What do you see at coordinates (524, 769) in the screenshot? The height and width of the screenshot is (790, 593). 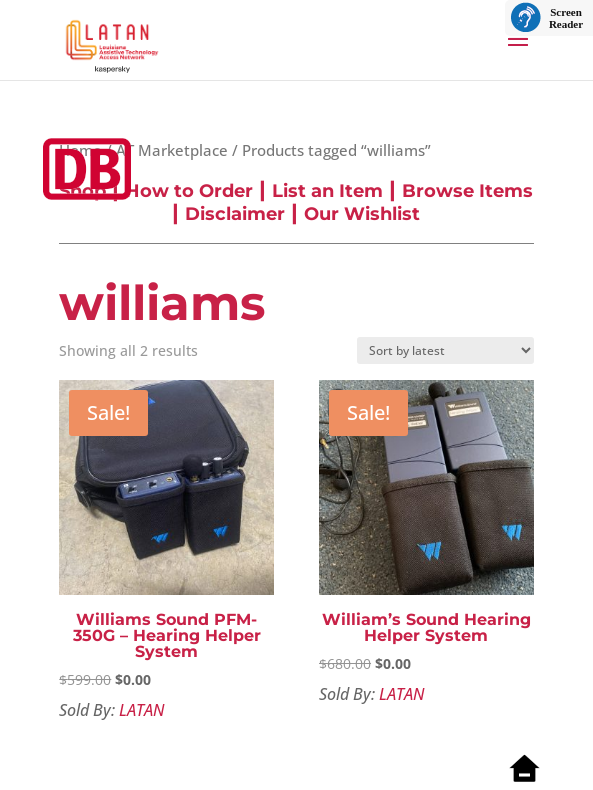 I see `navigate to home screen` at bounding box center [524, 769].